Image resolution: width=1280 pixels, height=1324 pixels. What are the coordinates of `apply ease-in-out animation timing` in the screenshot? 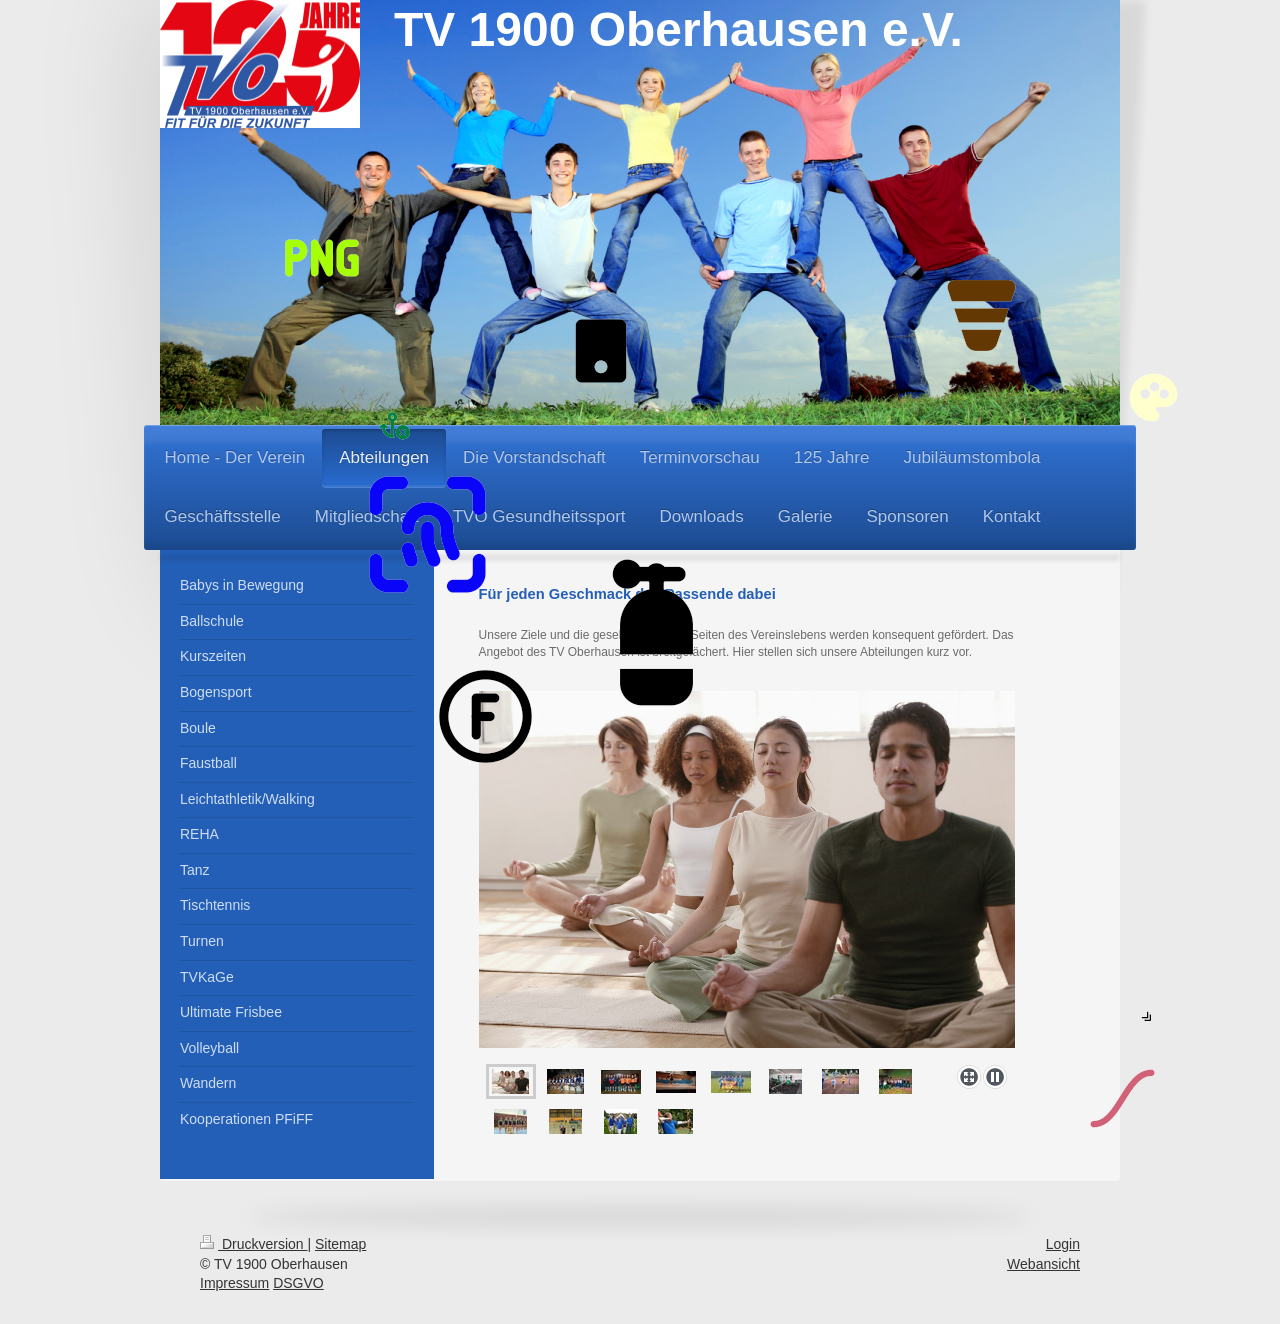 It's located at (1122, 1098).